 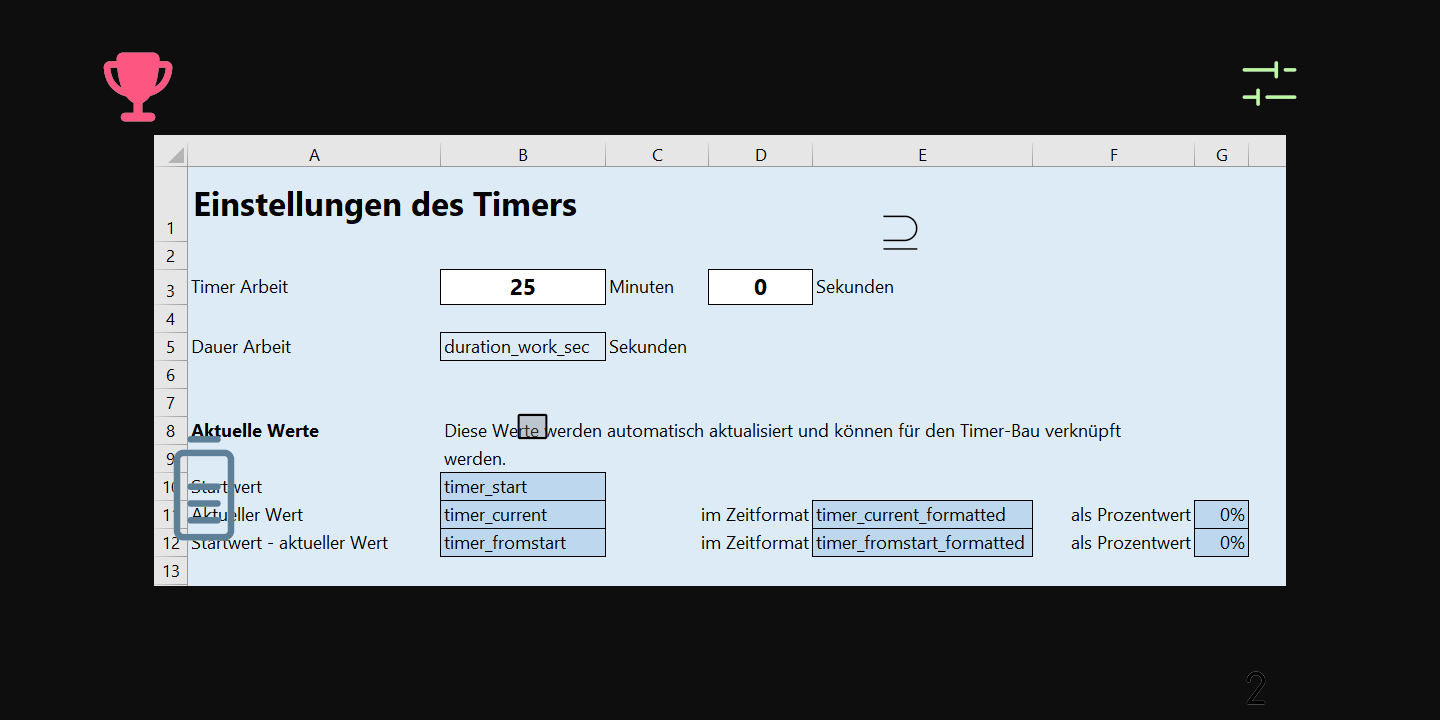 I want to click on represents a container or frame element, so click(x=532, y=426).